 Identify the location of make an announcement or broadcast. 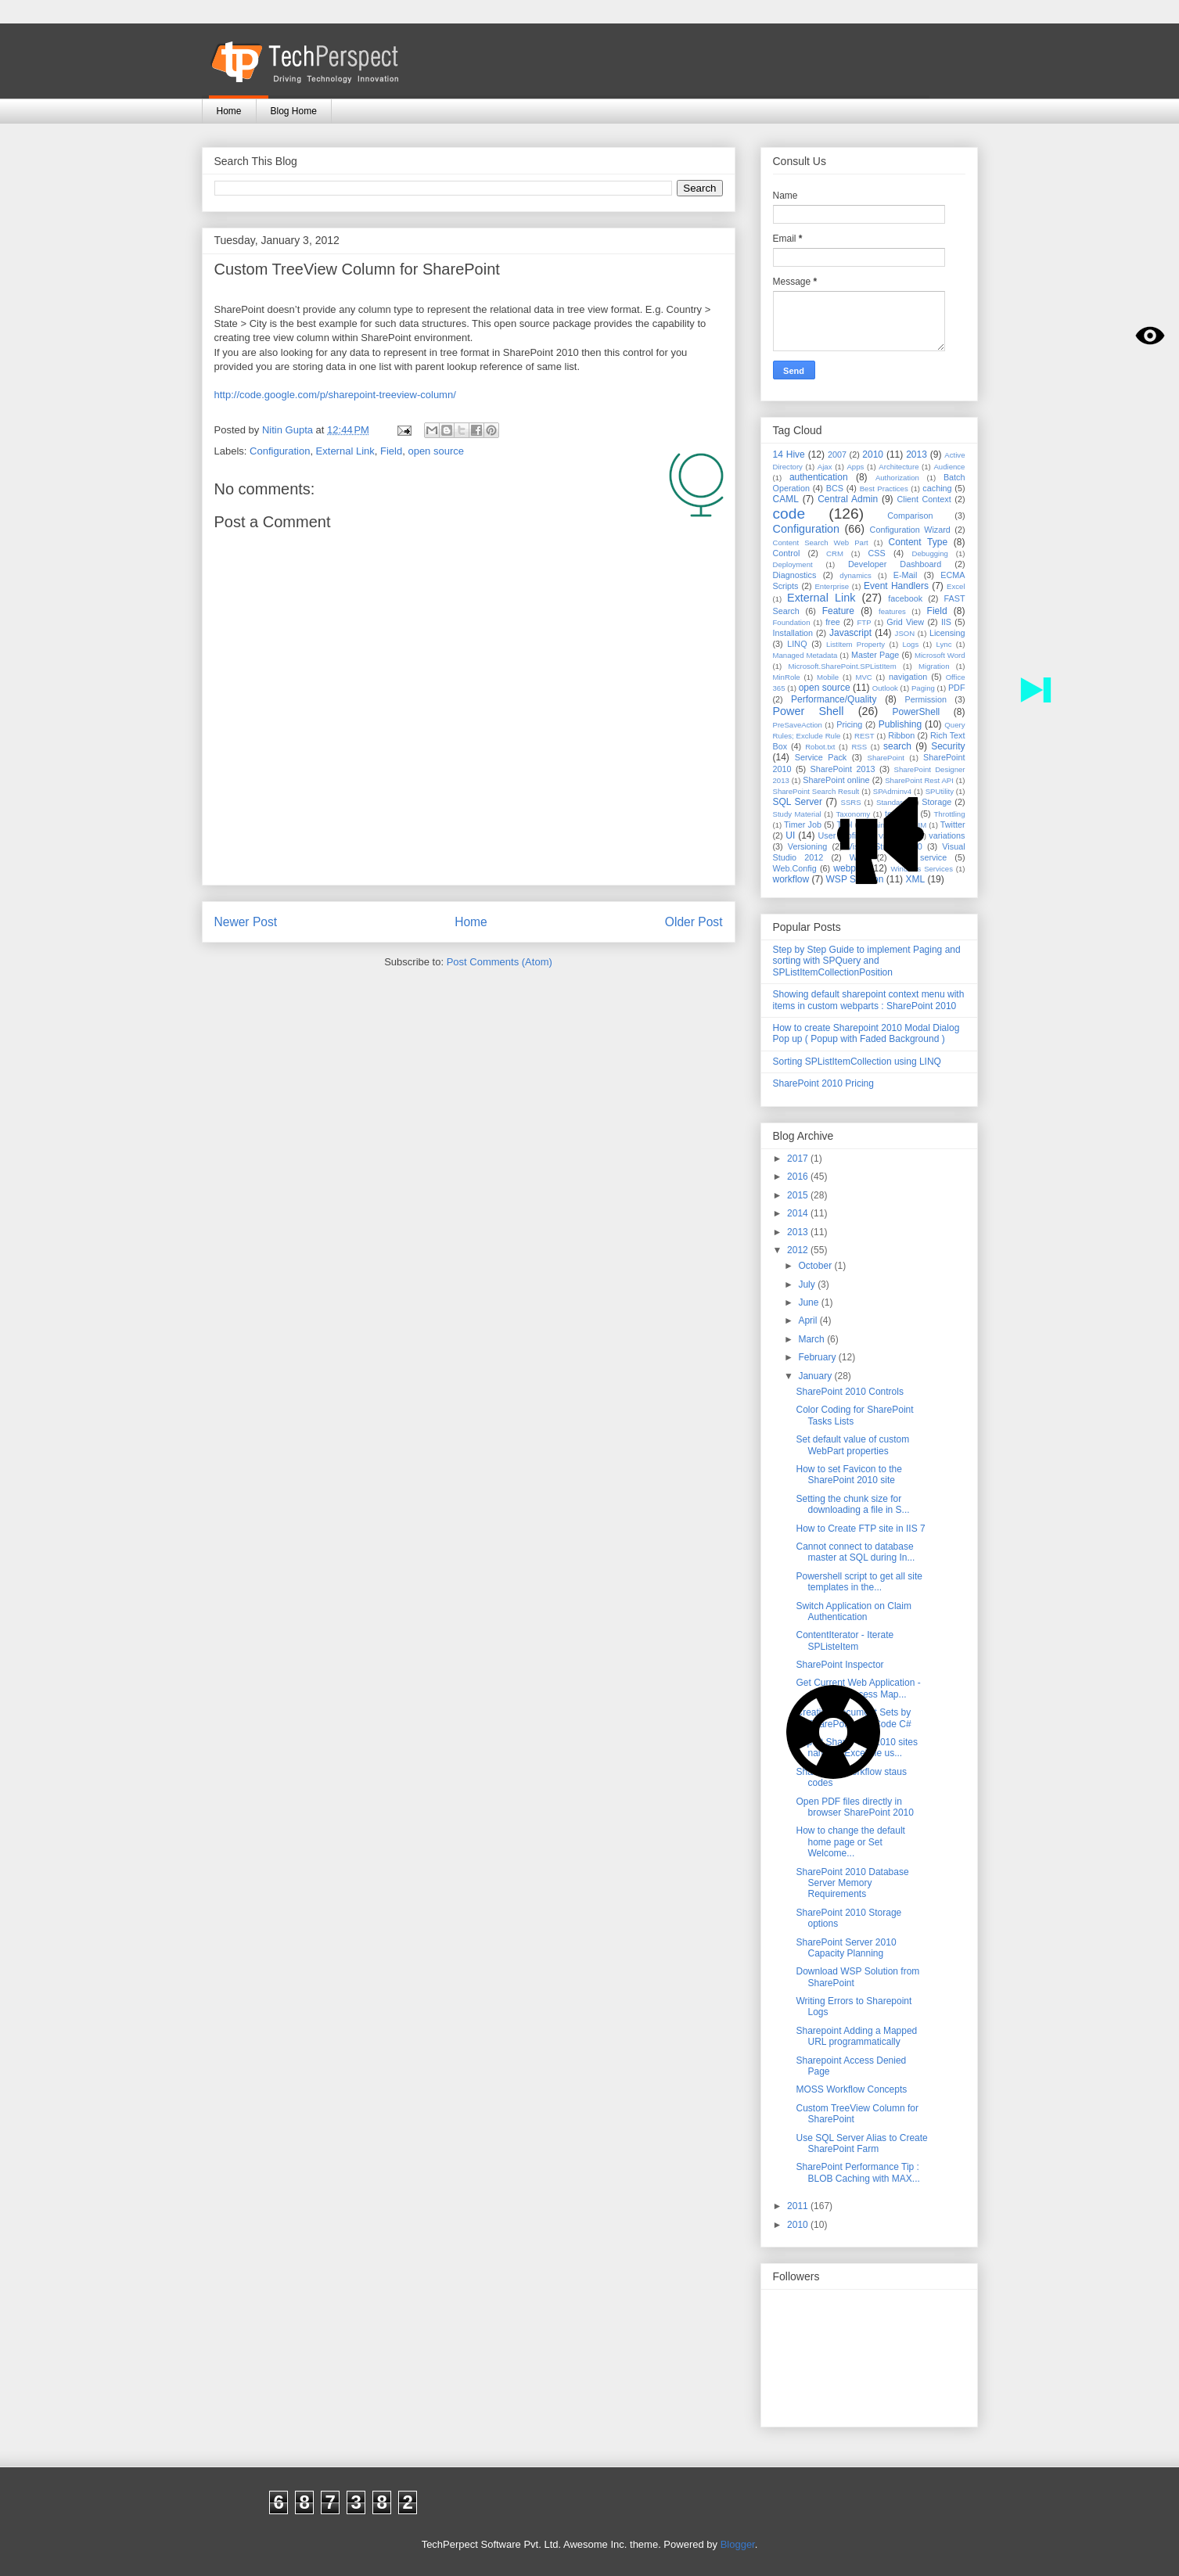
(880, 840).